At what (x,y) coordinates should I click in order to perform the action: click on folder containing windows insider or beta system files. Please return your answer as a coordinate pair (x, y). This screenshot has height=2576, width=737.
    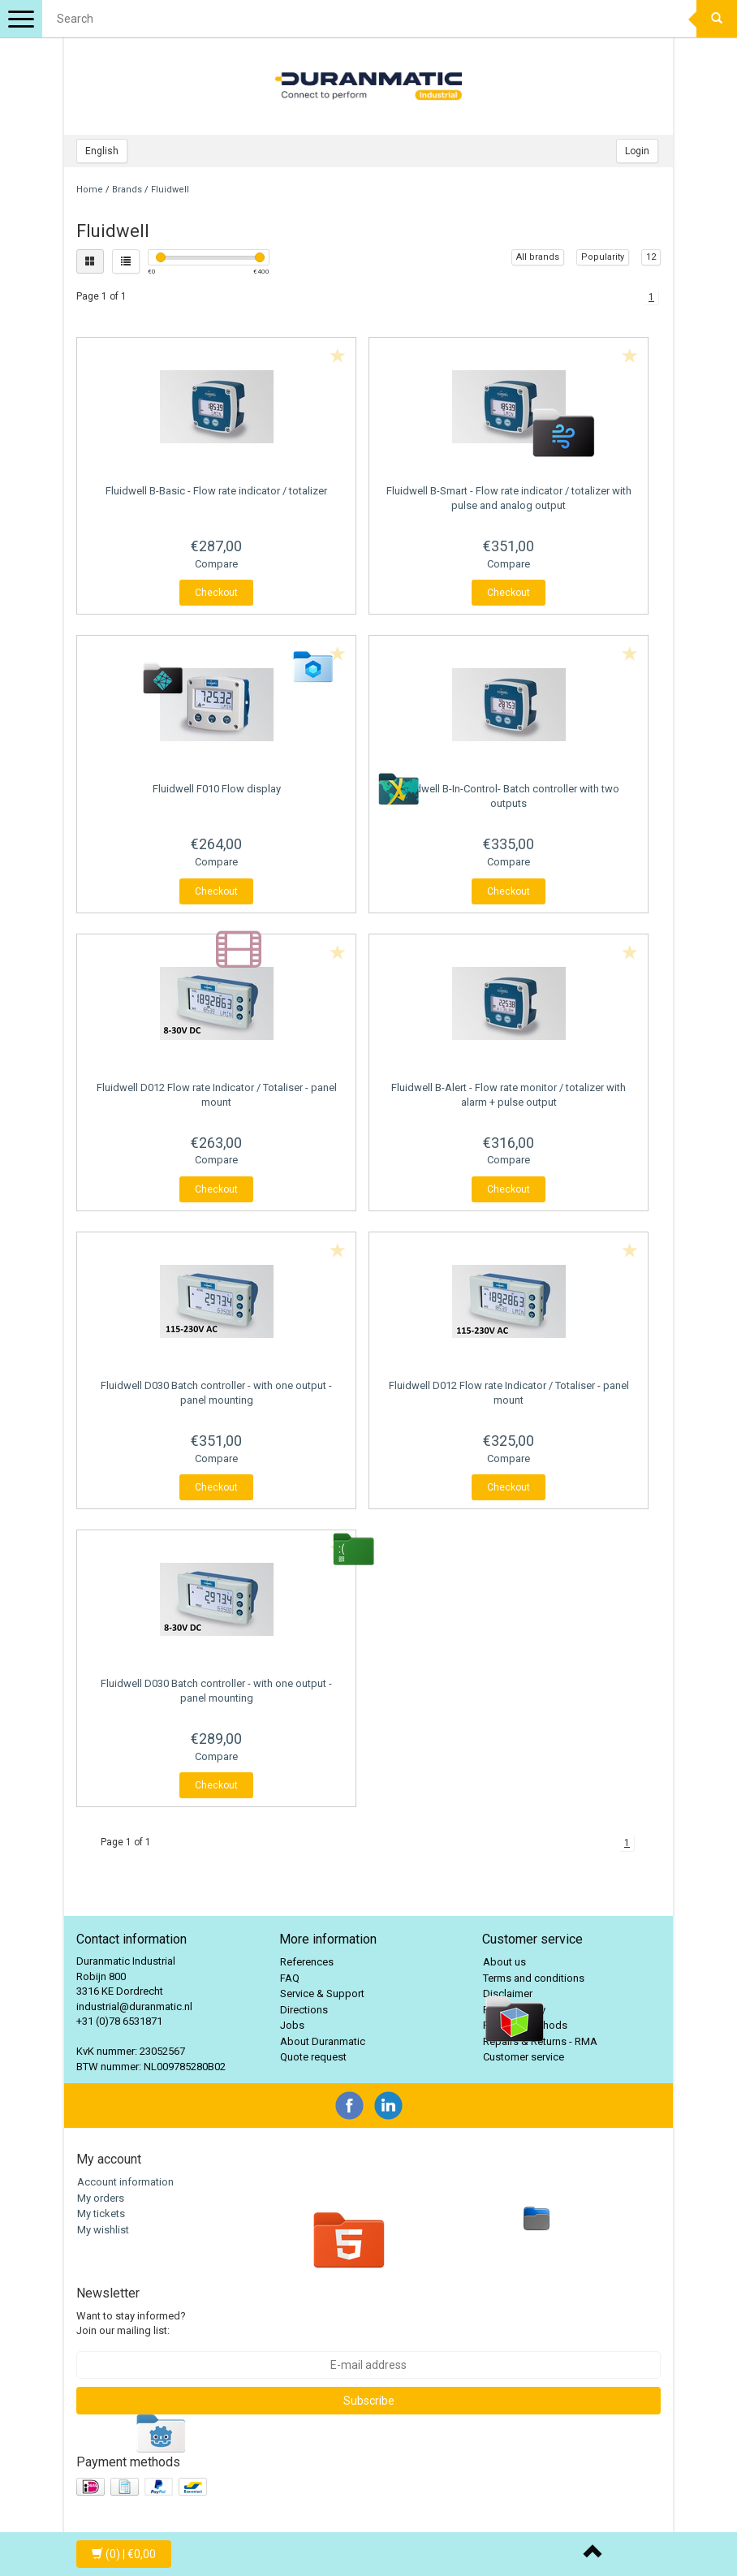
    Looking at the image, I should click on (353, 1550).